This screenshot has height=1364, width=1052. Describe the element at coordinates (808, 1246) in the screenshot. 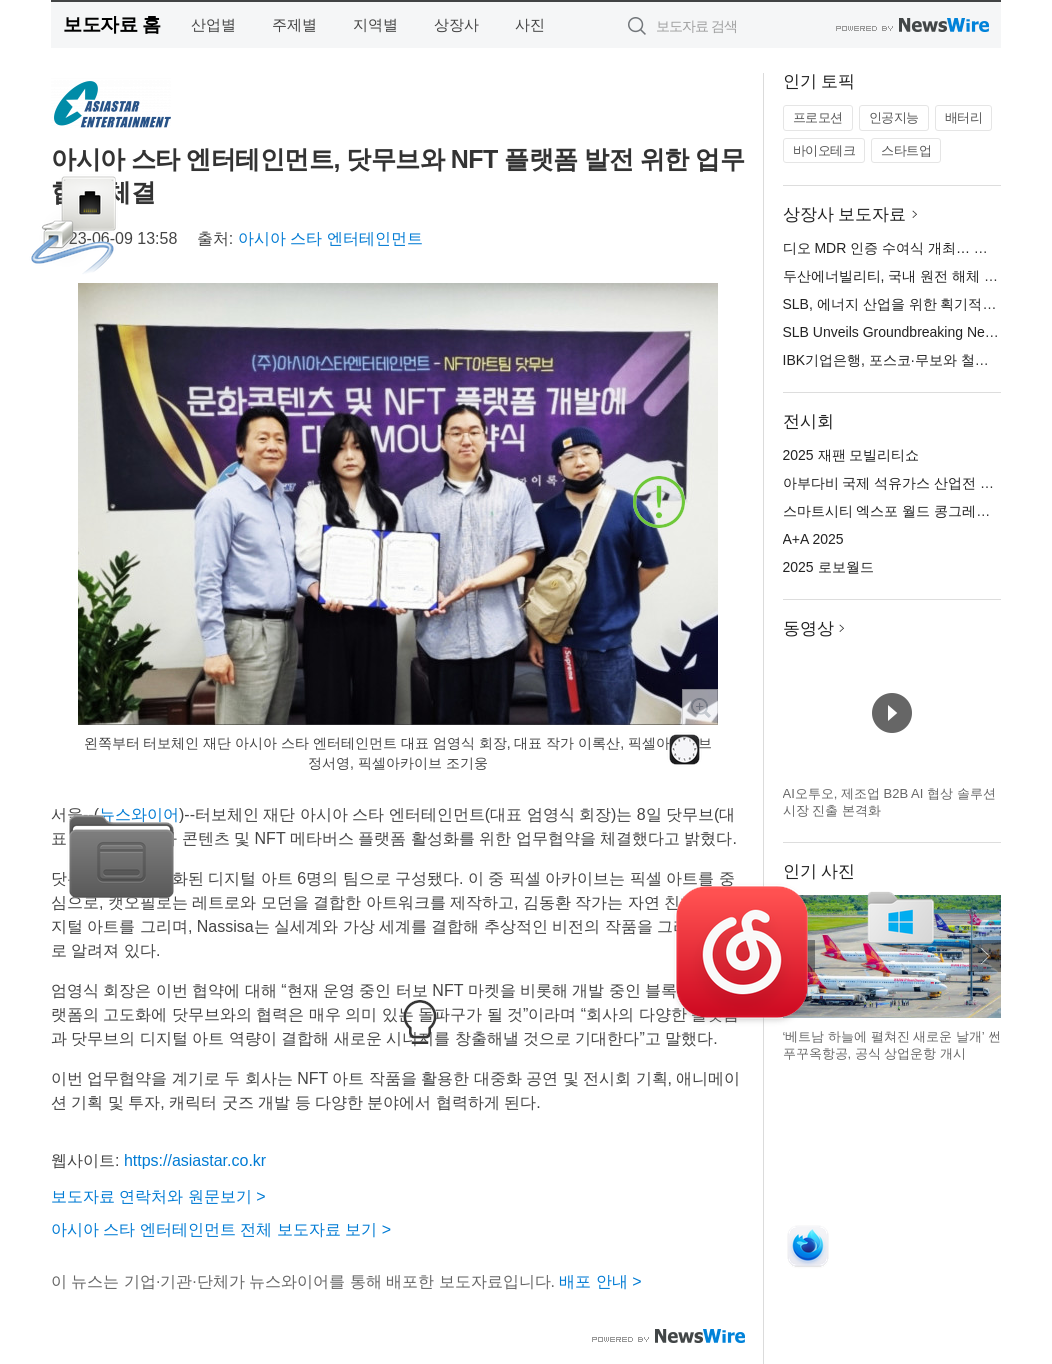

I see `open Firefox Developer Edition browser` at that location.